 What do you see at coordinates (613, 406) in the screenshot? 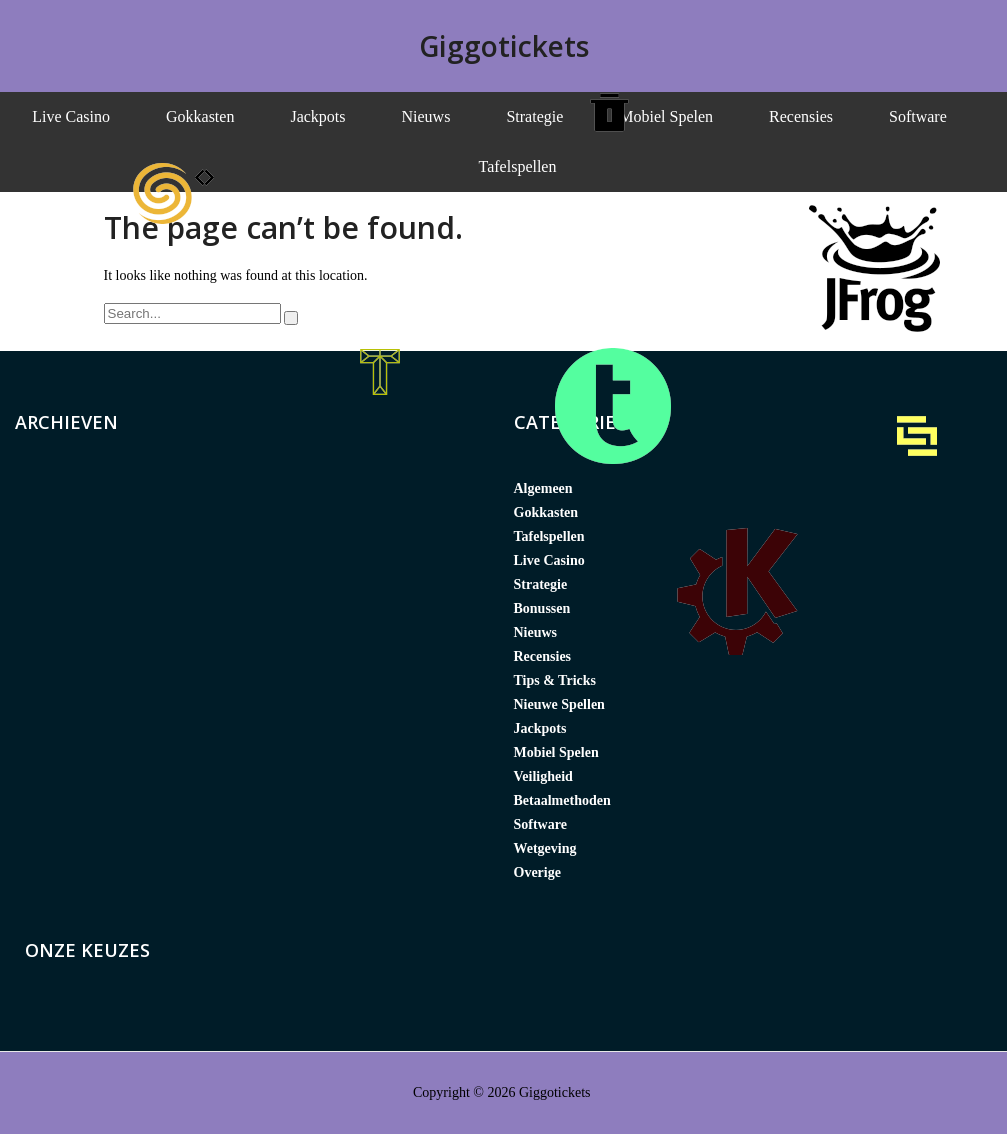
I see `teradata brand logo` at bounding box center [613, 406].